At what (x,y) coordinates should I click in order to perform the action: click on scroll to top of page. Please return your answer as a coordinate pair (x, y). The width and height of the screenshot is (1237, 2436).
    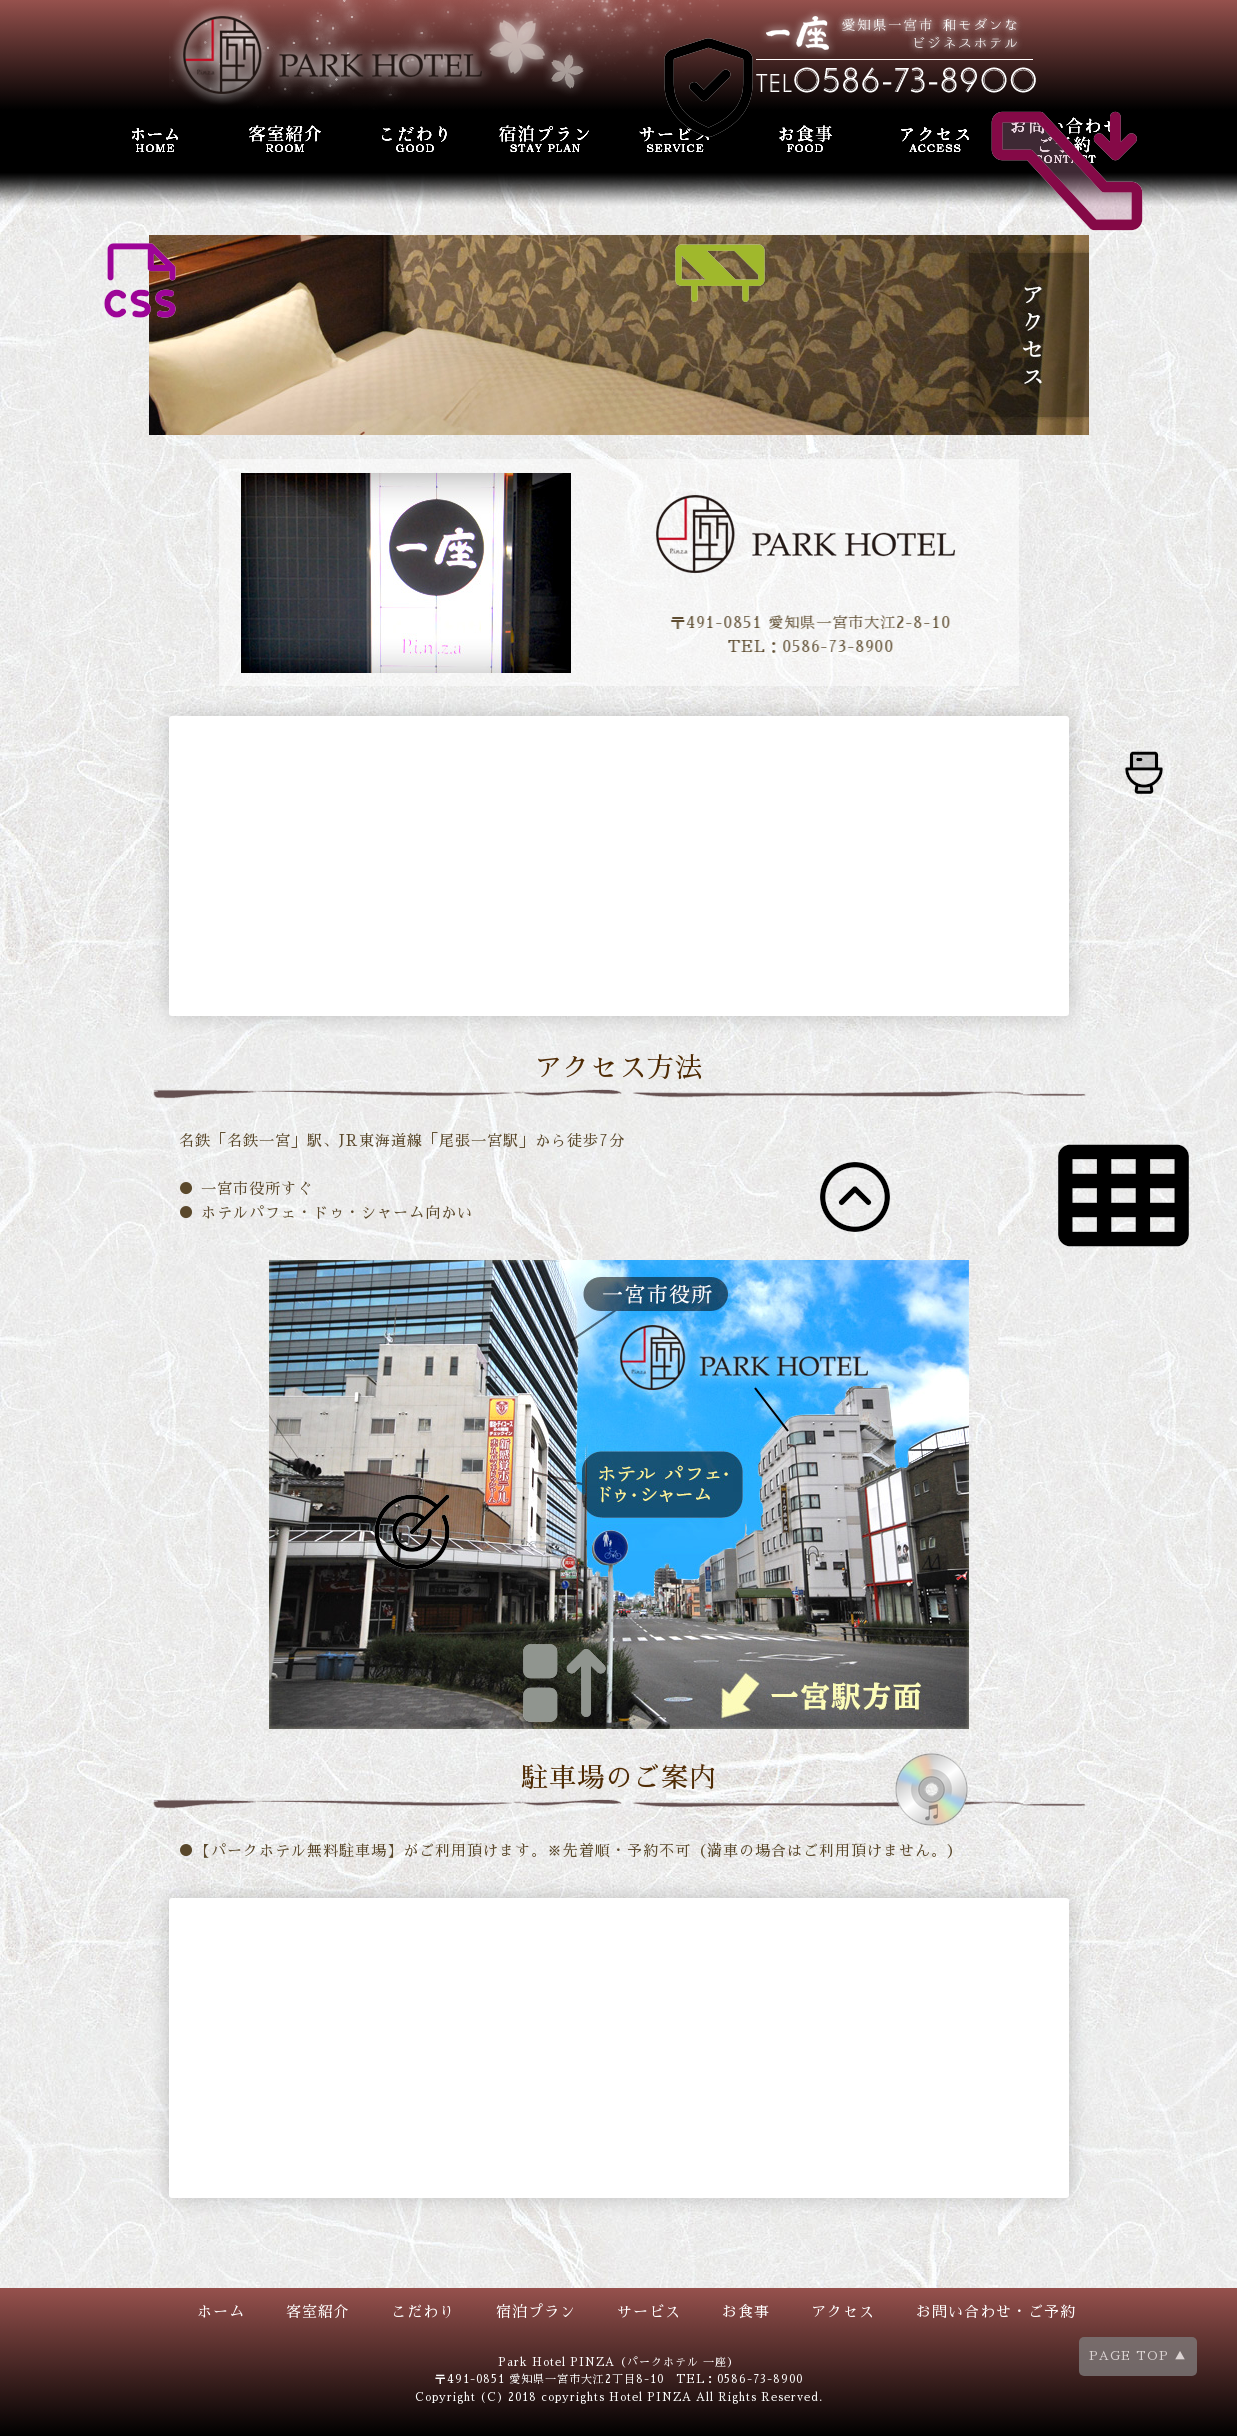
    Looking at the image, I should click on (855, 1197).